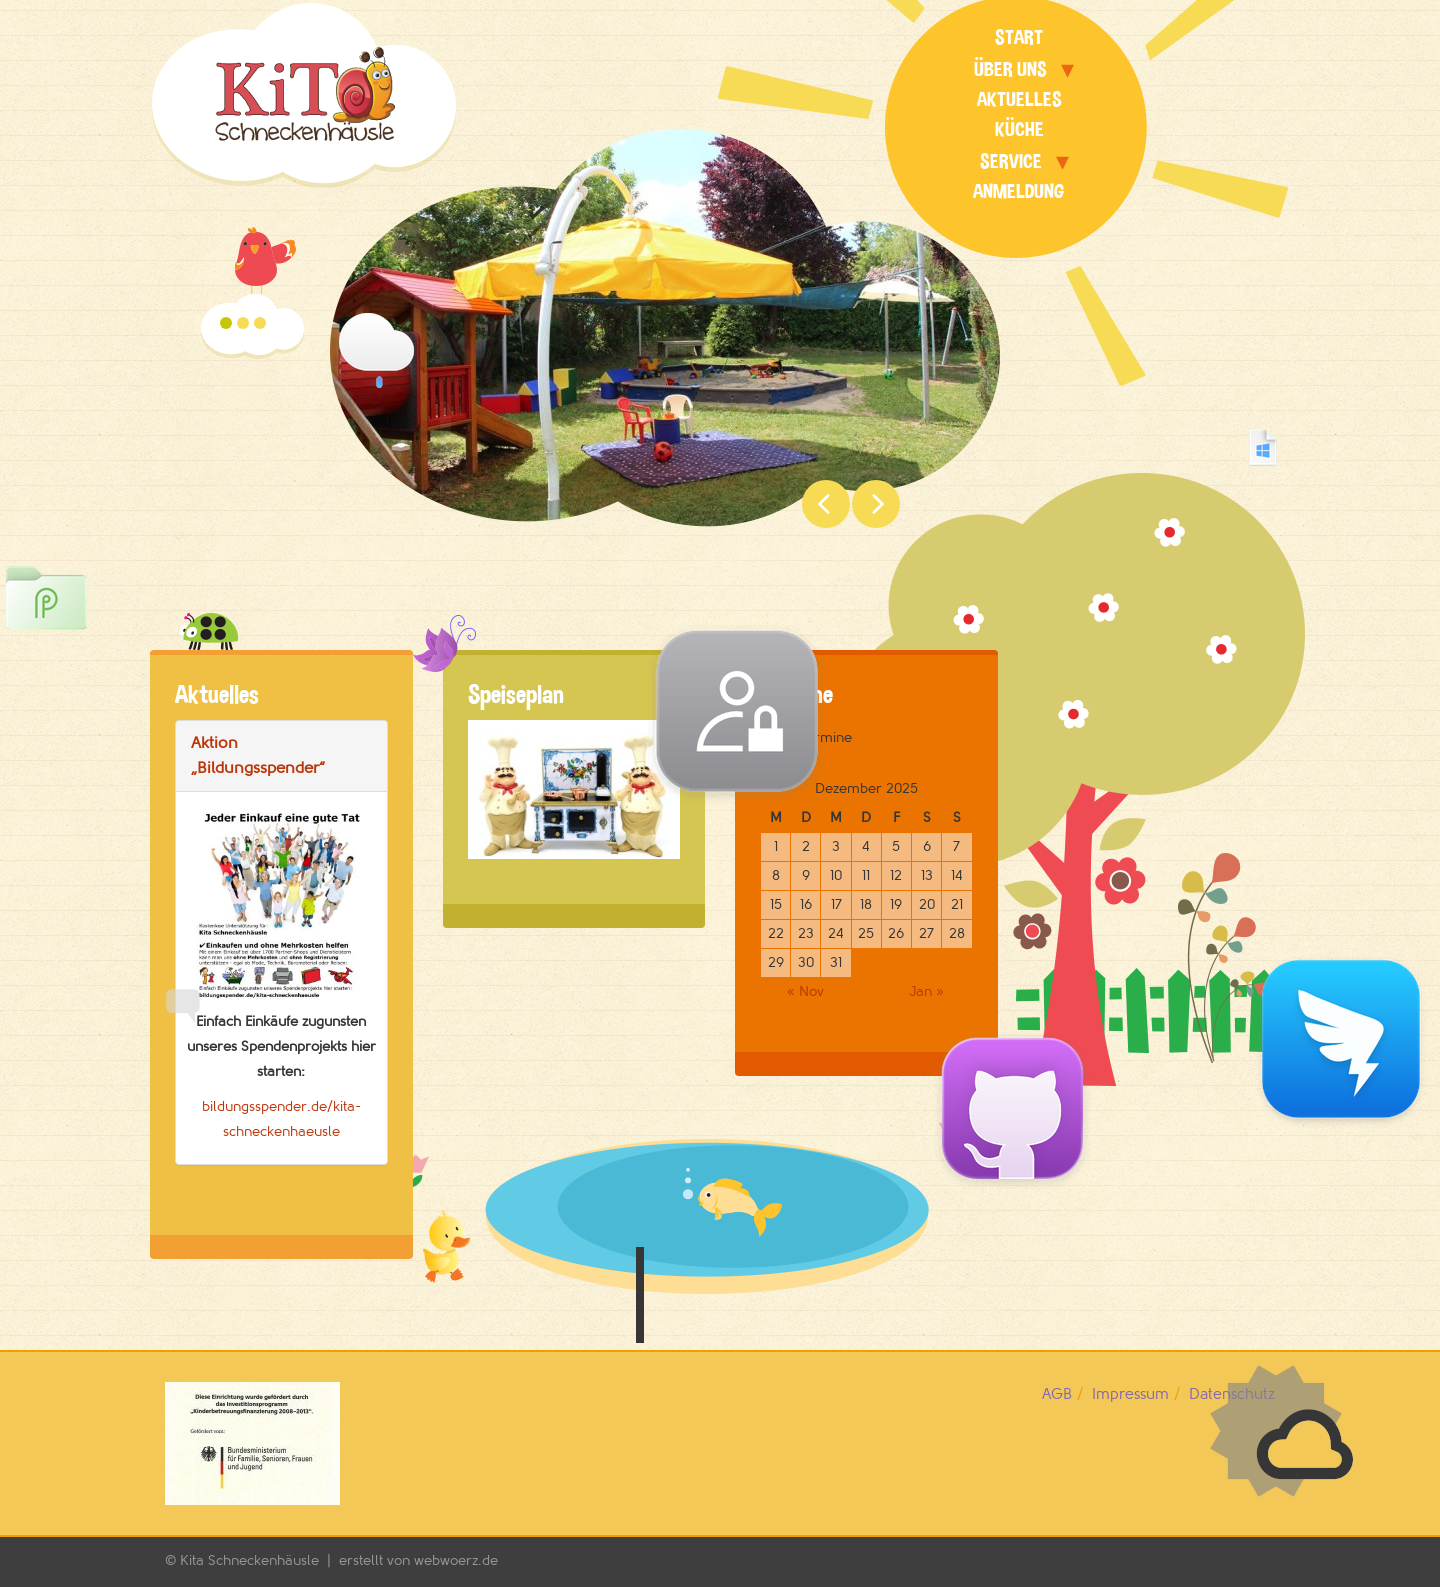  What do you see at coordinates (46, 600) in the screenshot?
I see `open android pie system files folder` at bounding box center [46, 600].